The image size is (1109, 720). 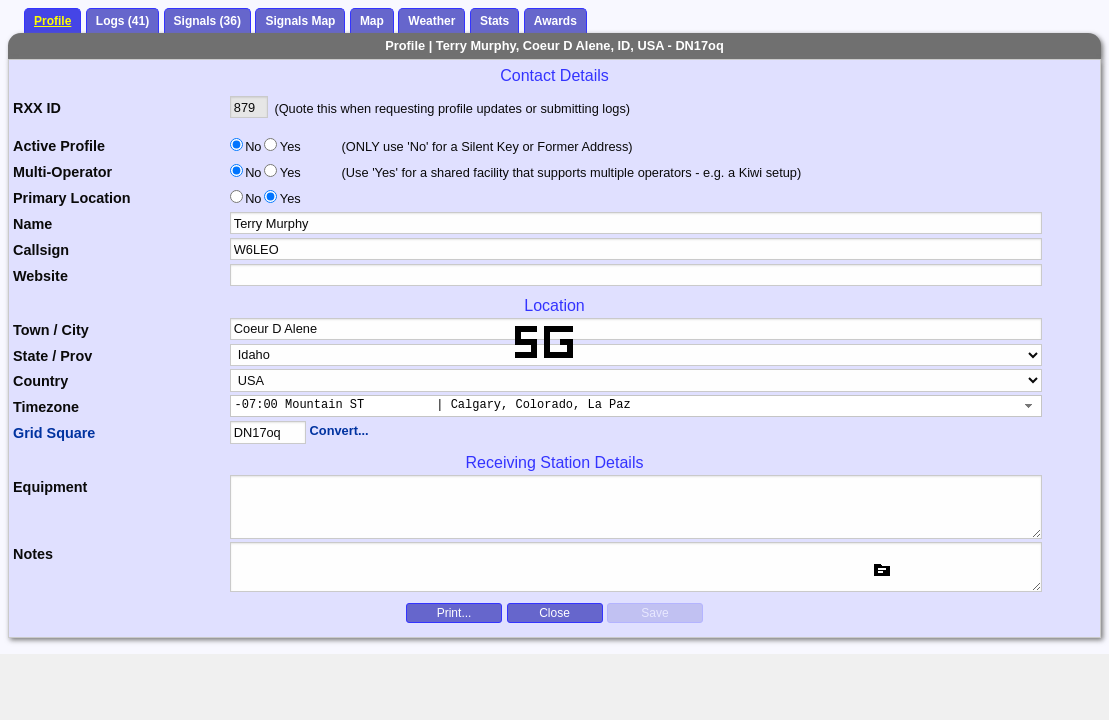 What do you see at coordinates (882, 570) in the screenshot?
I see `view source files or documents` at bounding box center [882, 570].